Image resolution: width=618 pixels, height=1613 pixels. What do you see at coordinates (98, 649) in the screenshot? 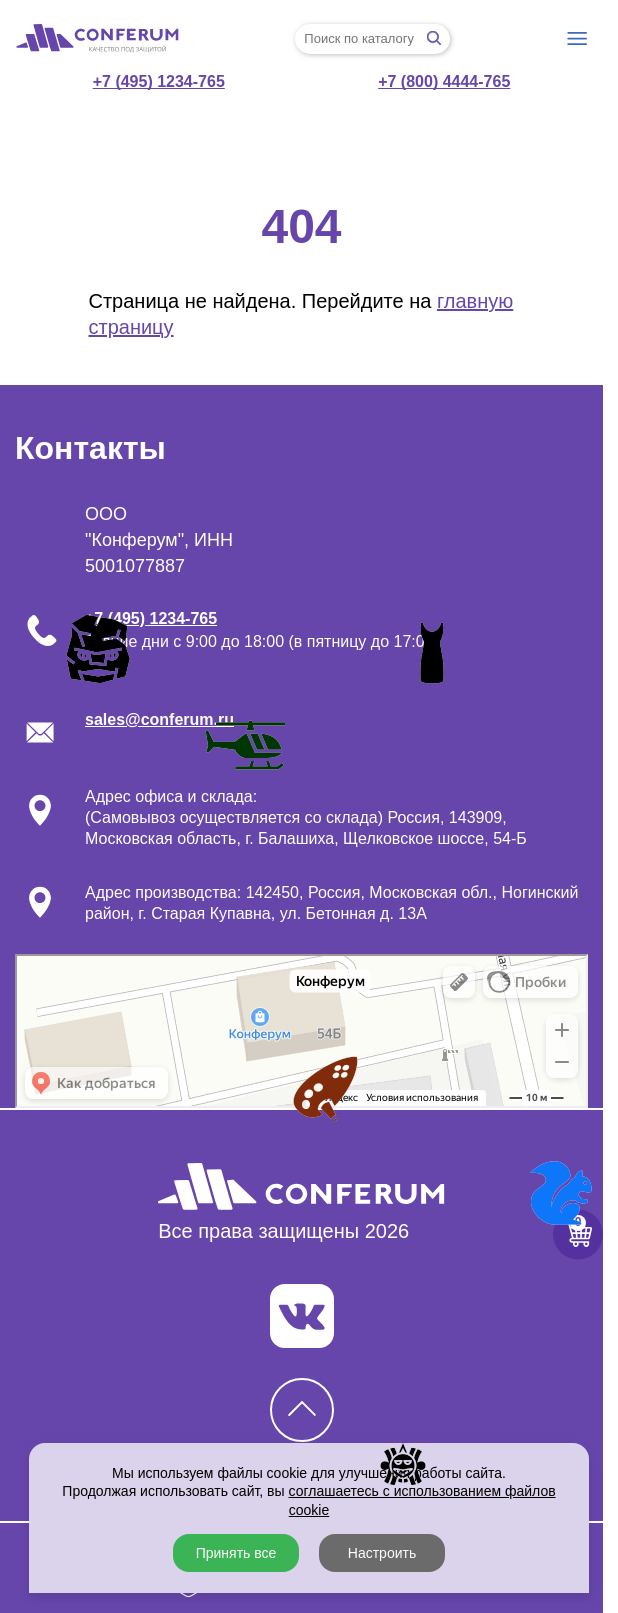
I see `select golem character or unit` at bounding box center [98, 649].